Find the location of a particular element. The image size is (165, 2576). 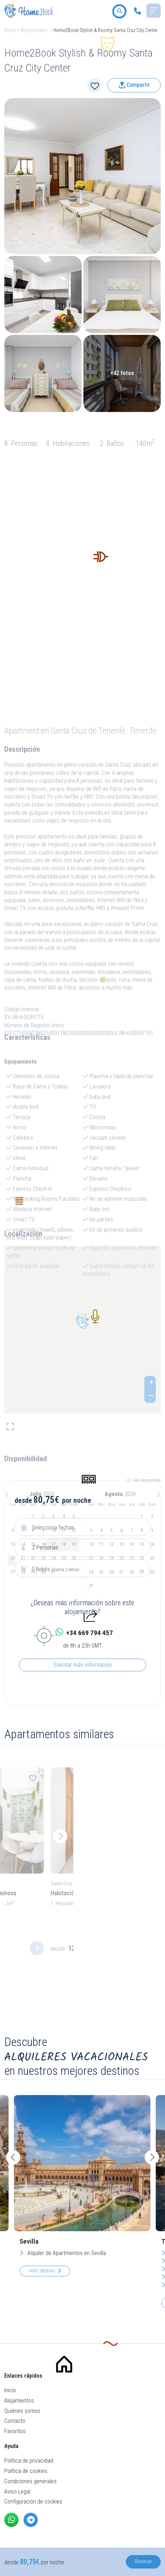

navigate to home screen is located at coordinates (64, 2365).